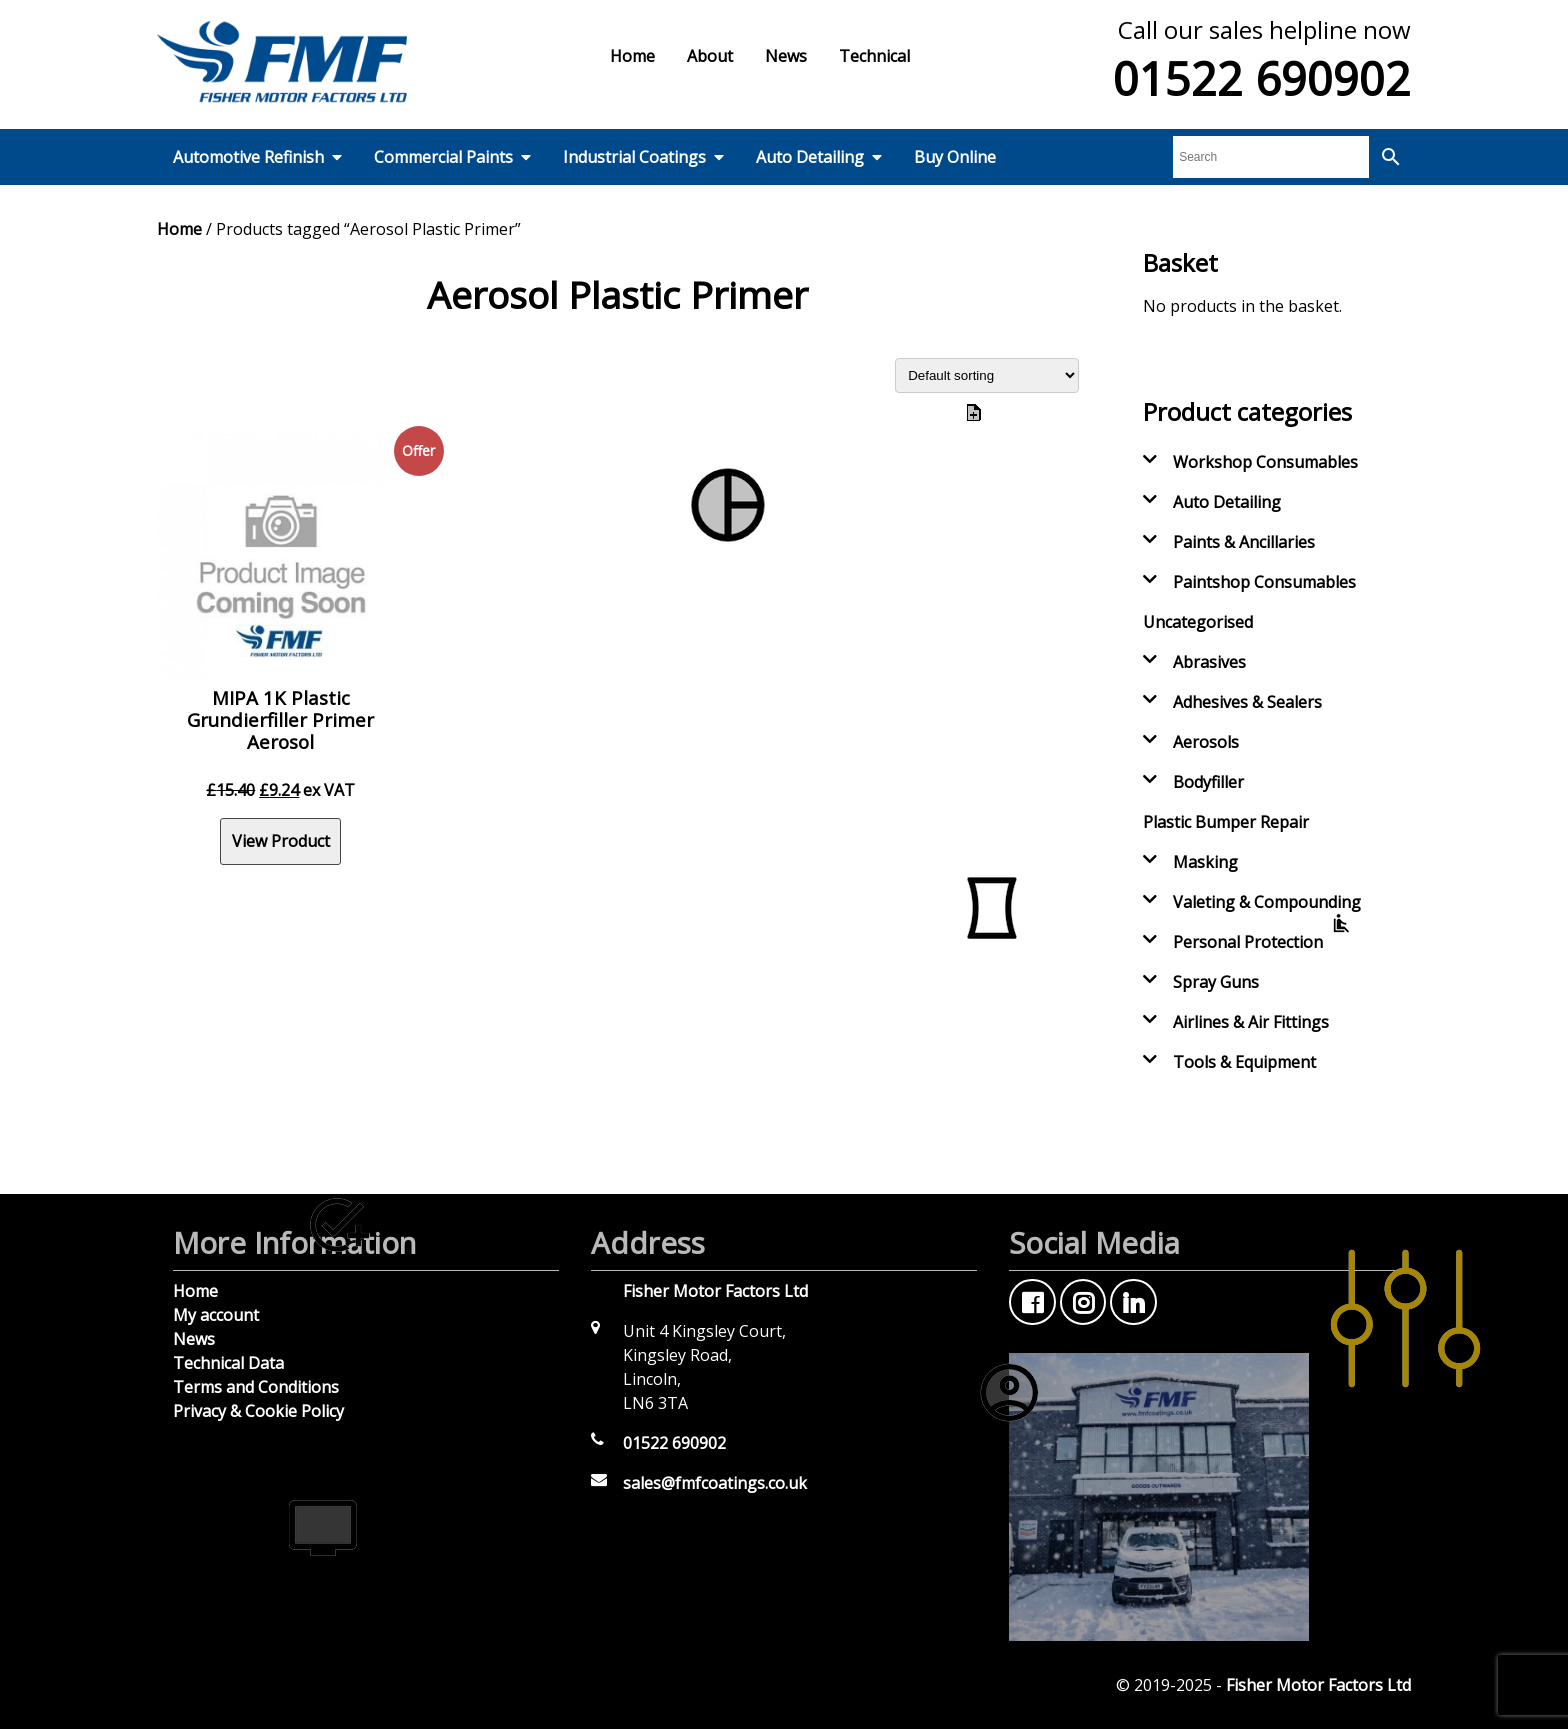 The width and height of the screenshot is (1568, 1729). I want to click on access tv or display settings, so click(323, 1528).